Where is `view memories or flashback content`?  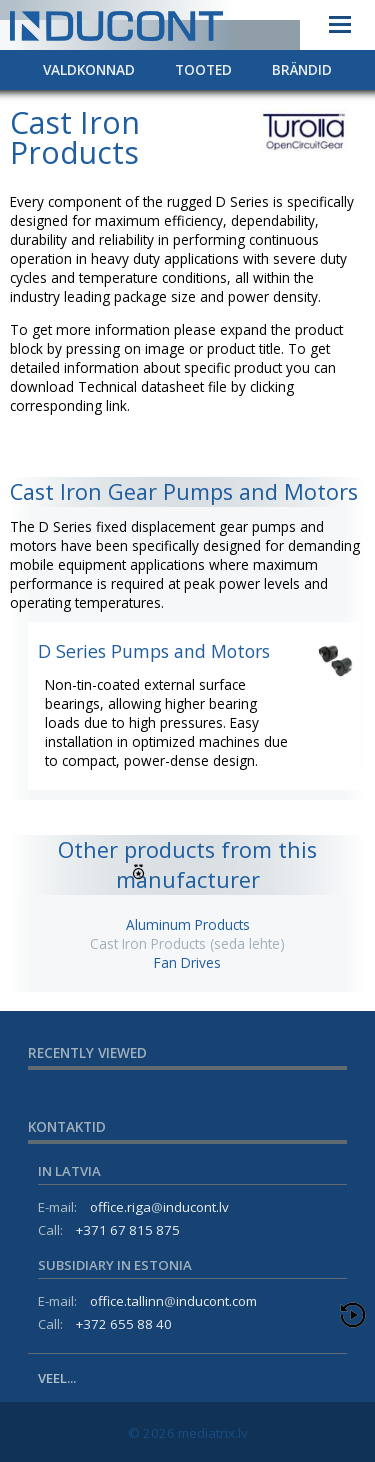 view memories or flashback content is located at coordinates (353, 1315).